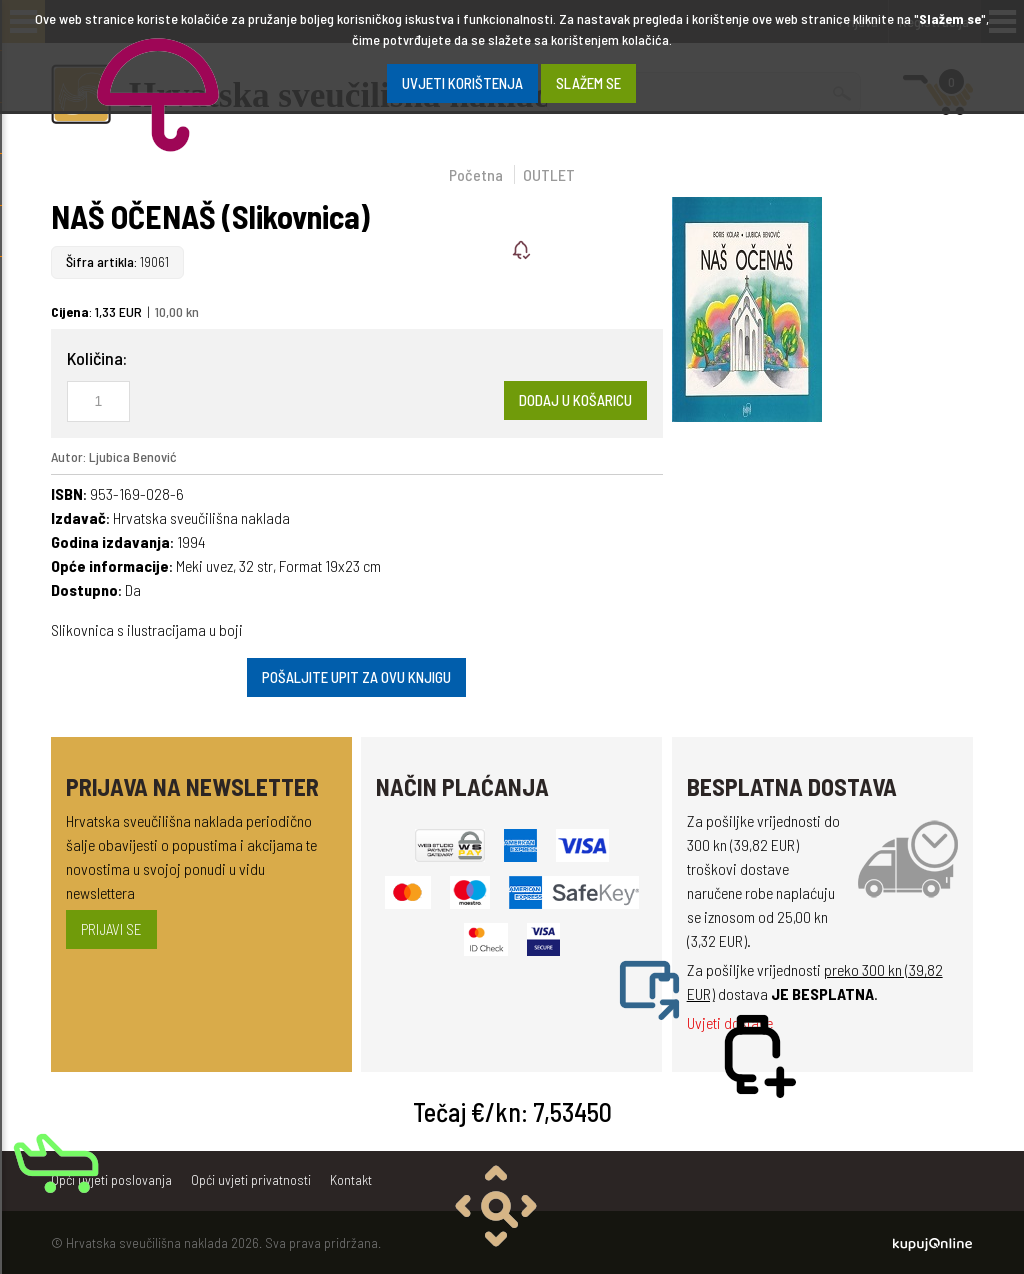 The image size is (1024, 1274). What do you see at coordinates (56, 1162) in the screenshot?
I see `flight has landed or is on the ground` at bounding box center [56, 1162].